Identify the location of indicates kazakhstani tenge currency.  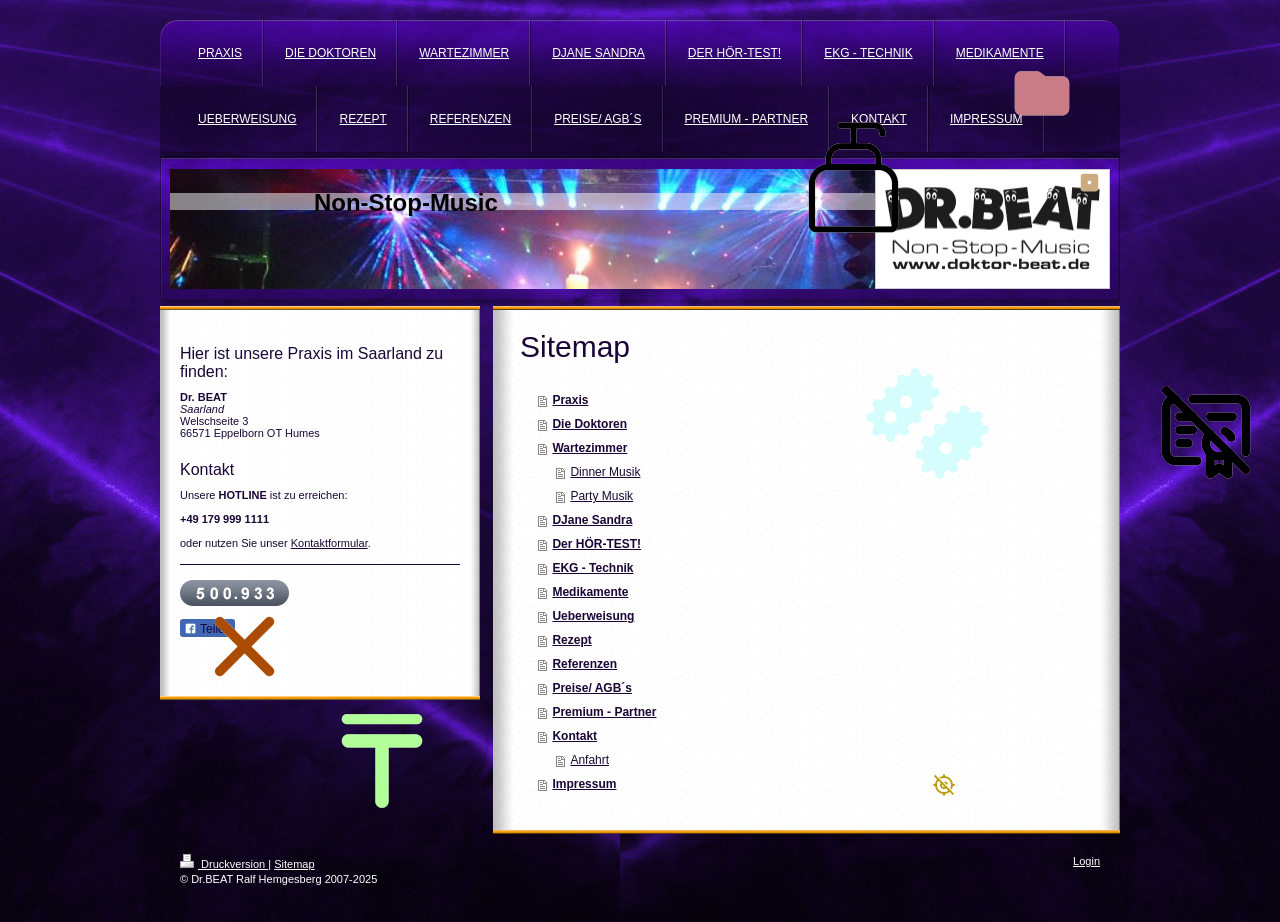
(382, 761).